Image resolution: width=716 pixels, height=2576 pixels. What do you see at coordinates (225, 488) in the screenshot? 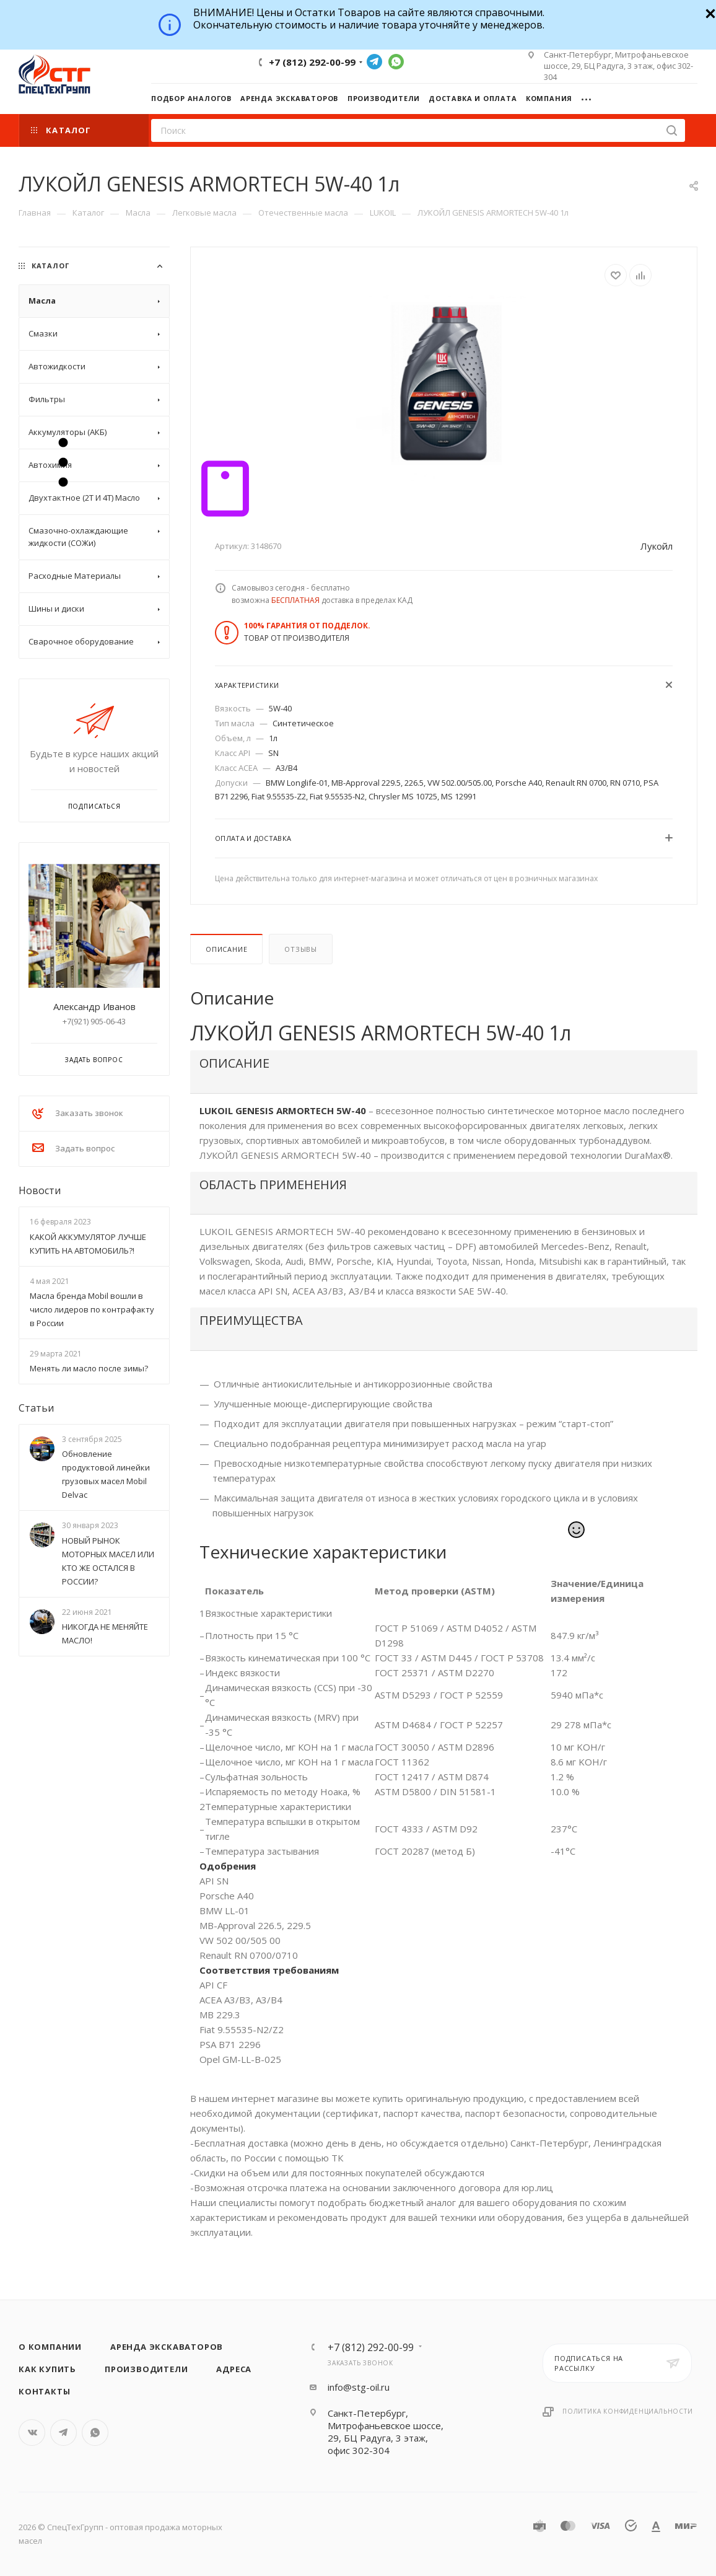
I see `tablet device with front-facing camera` at bounding box center [225, 488].